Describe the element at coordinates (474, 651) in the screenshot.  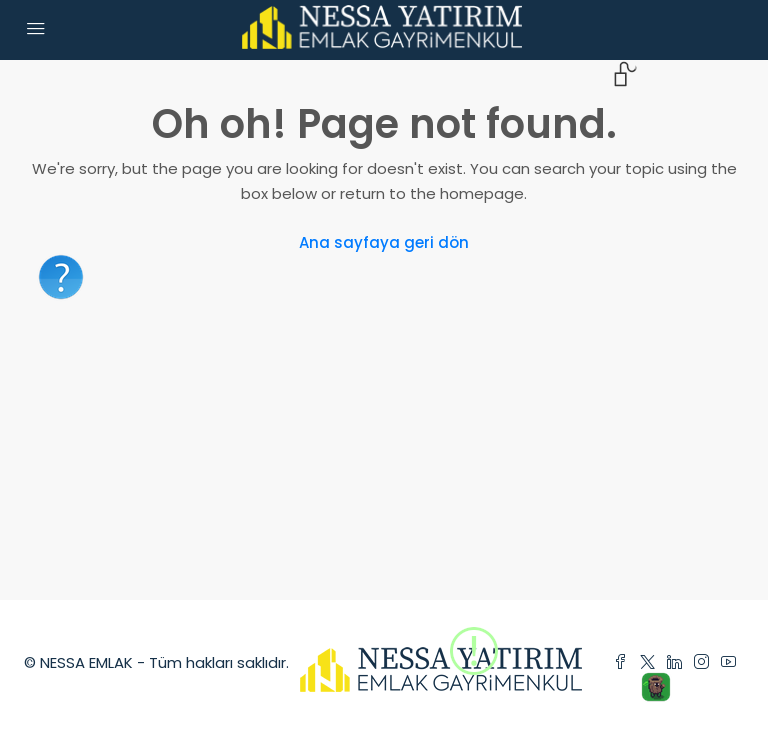
I see `indicates an app has encountered an error` at that location.